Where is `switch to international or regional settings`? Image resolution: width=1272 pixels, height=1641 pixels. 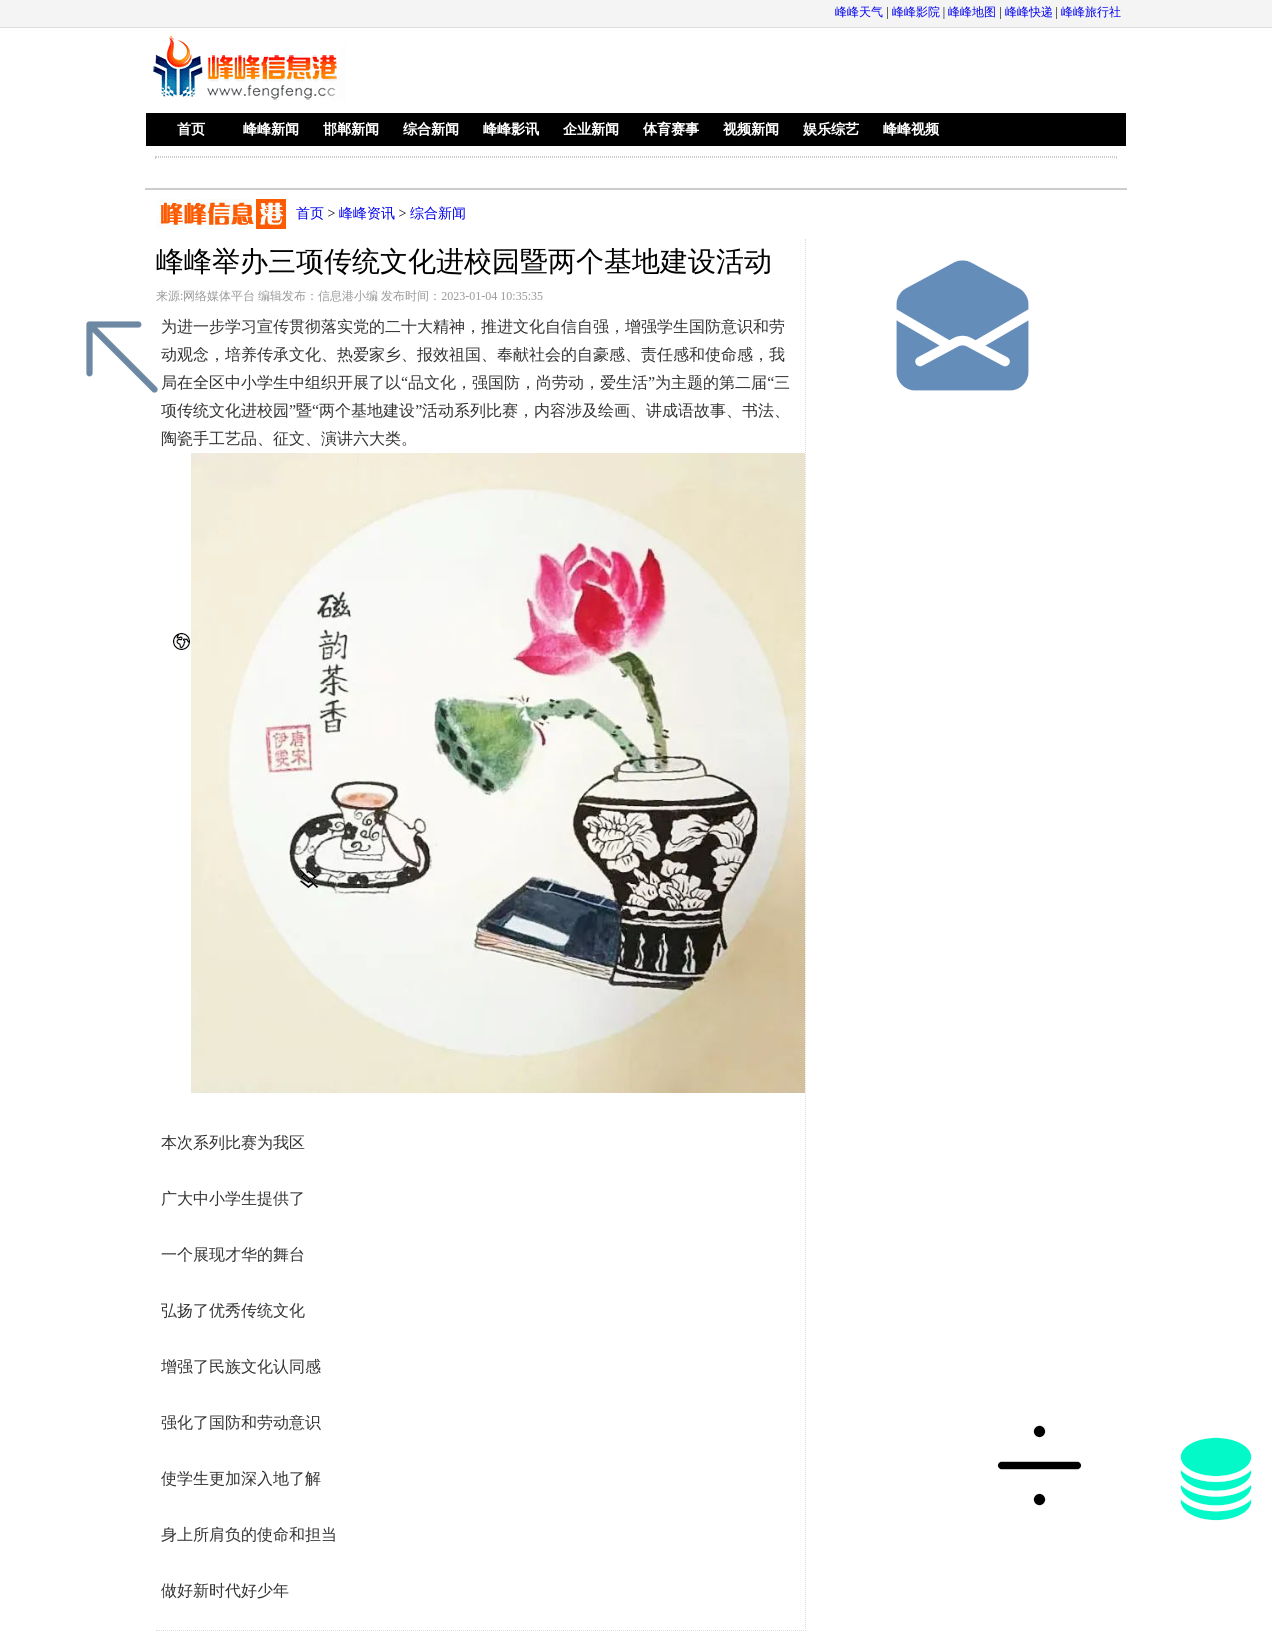 switch to international or regional settings is located at coordinates (181, 641).